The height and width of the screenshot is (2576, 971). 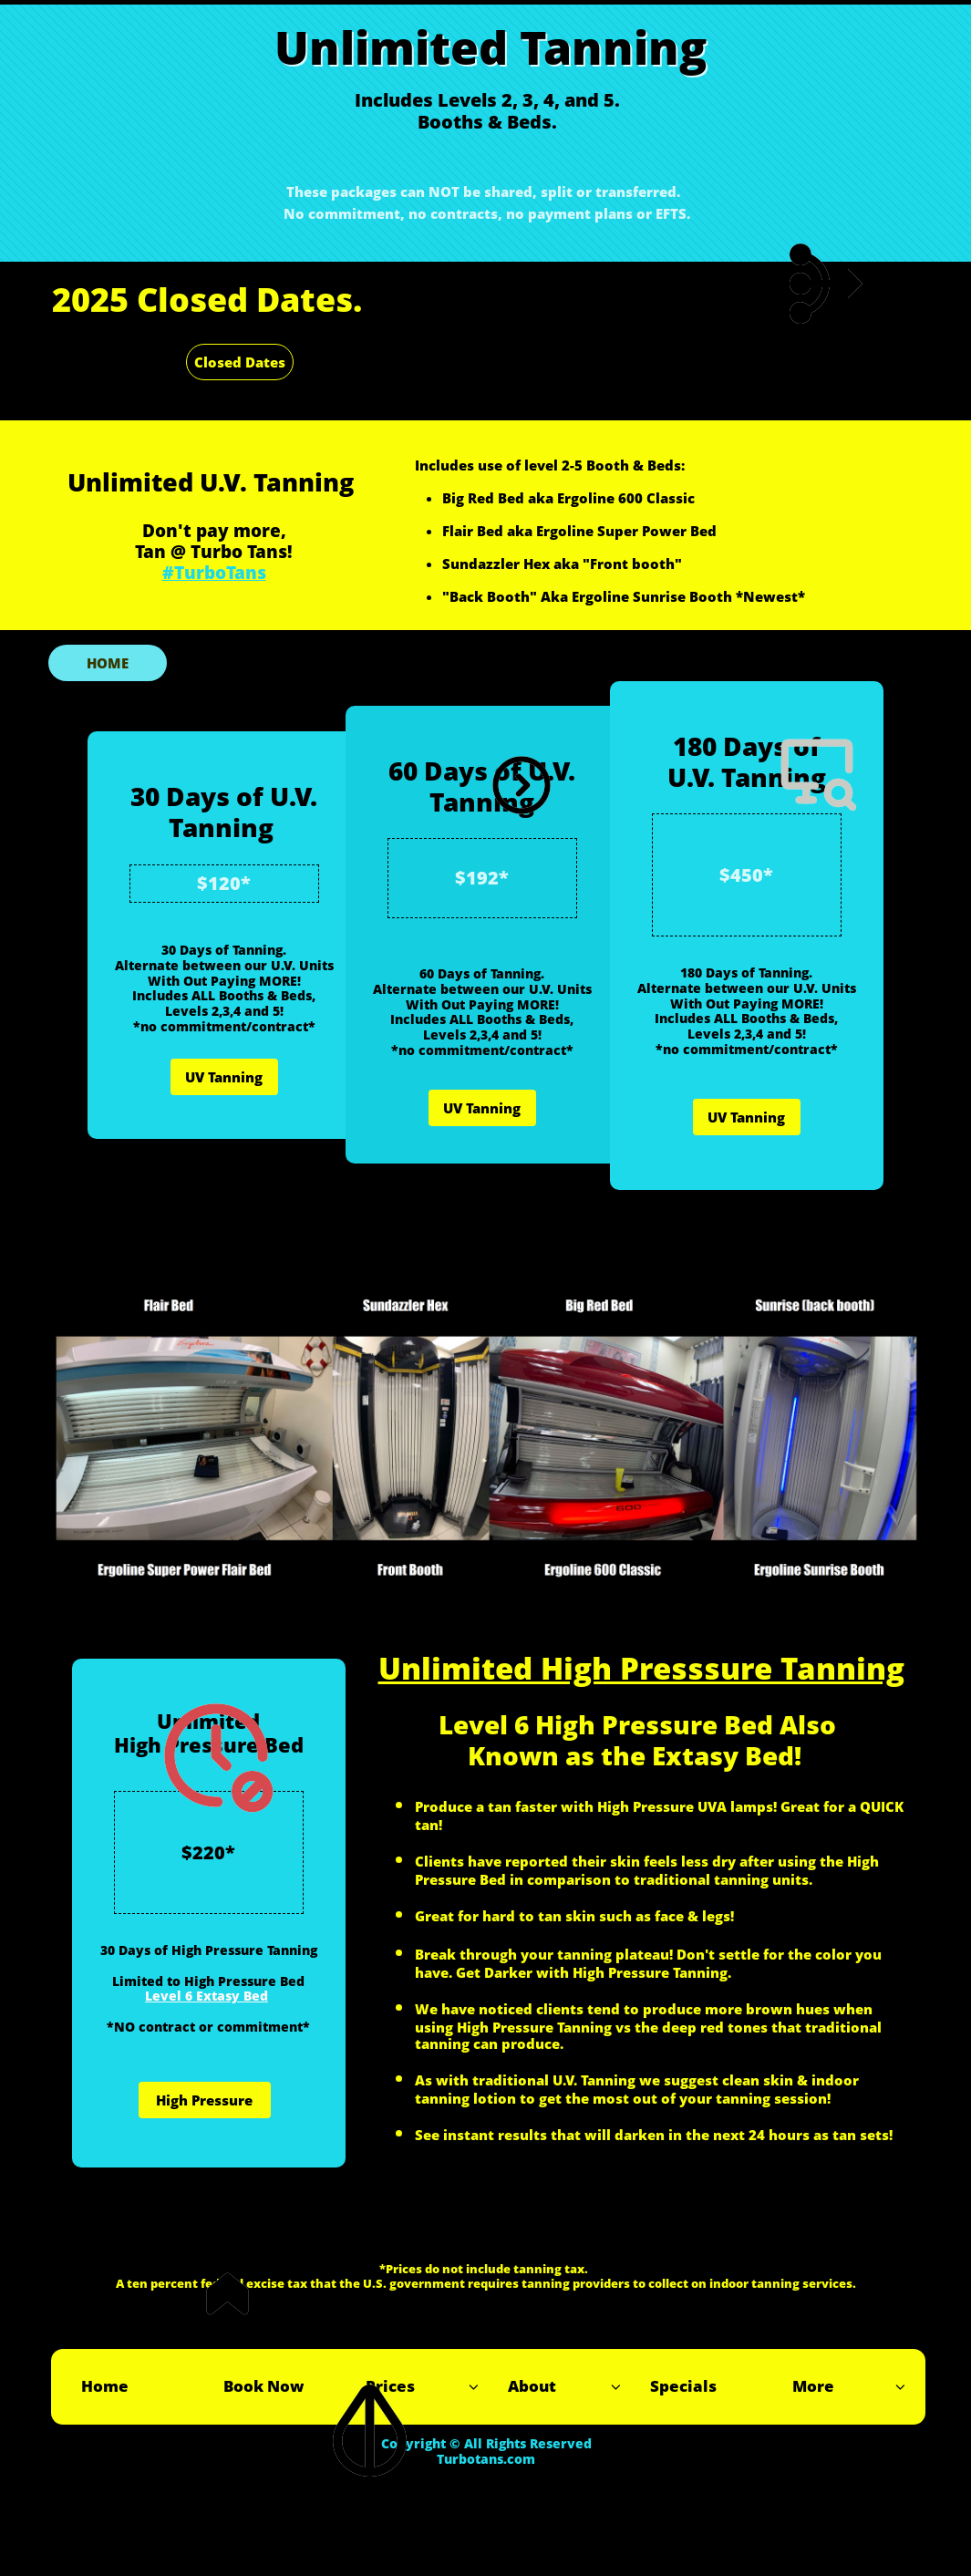 I want to click on indicates 50% humidity level, so click(x=369, y=2430).